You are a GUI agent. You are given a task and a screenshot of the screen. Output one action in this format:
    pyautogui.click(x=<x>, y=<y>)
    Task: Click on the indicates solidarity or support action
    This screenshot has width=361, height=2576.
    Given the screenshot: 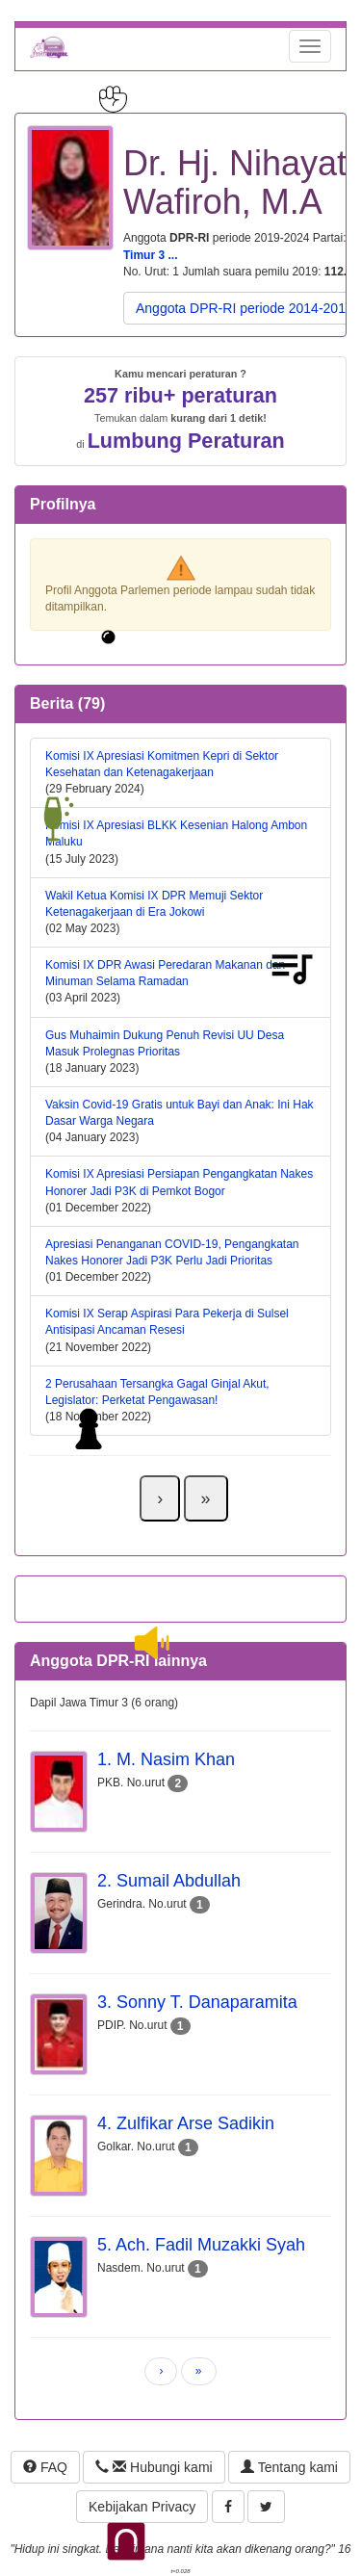 What is the action you would take?
    pyautogui.click(x=113, y=98)
    